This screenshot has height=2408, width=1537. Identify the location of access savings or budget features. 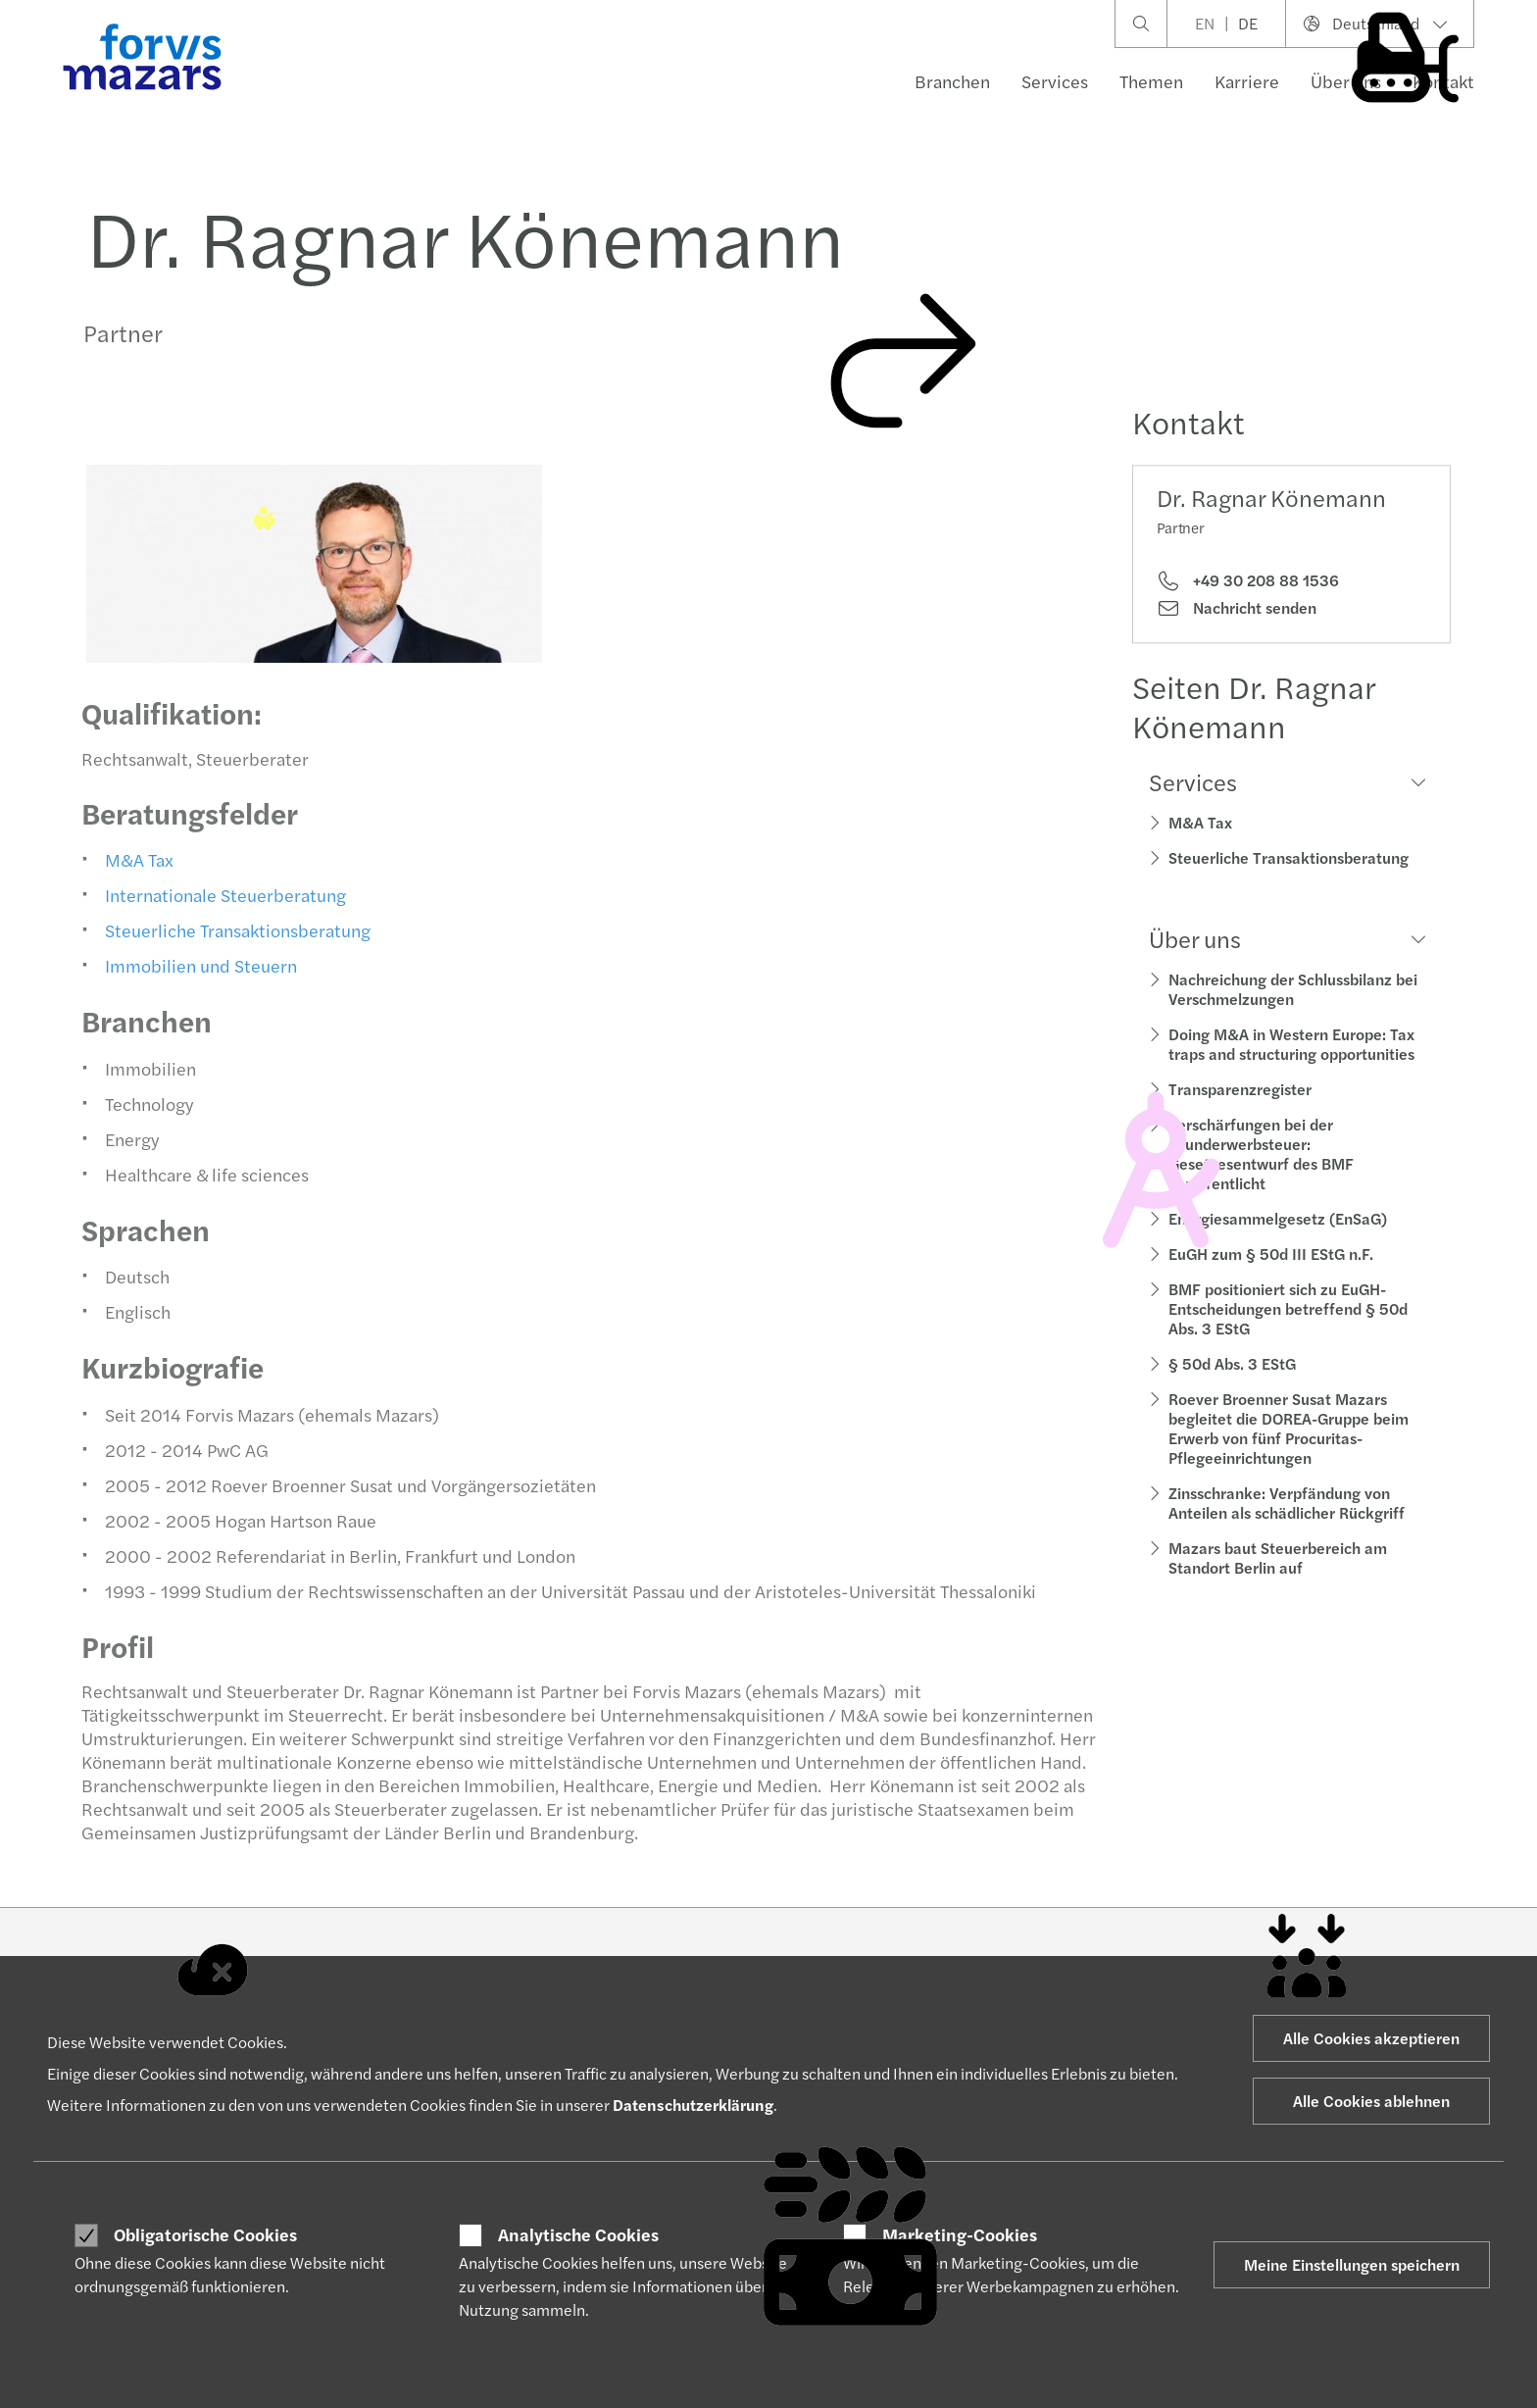
(264, 519).